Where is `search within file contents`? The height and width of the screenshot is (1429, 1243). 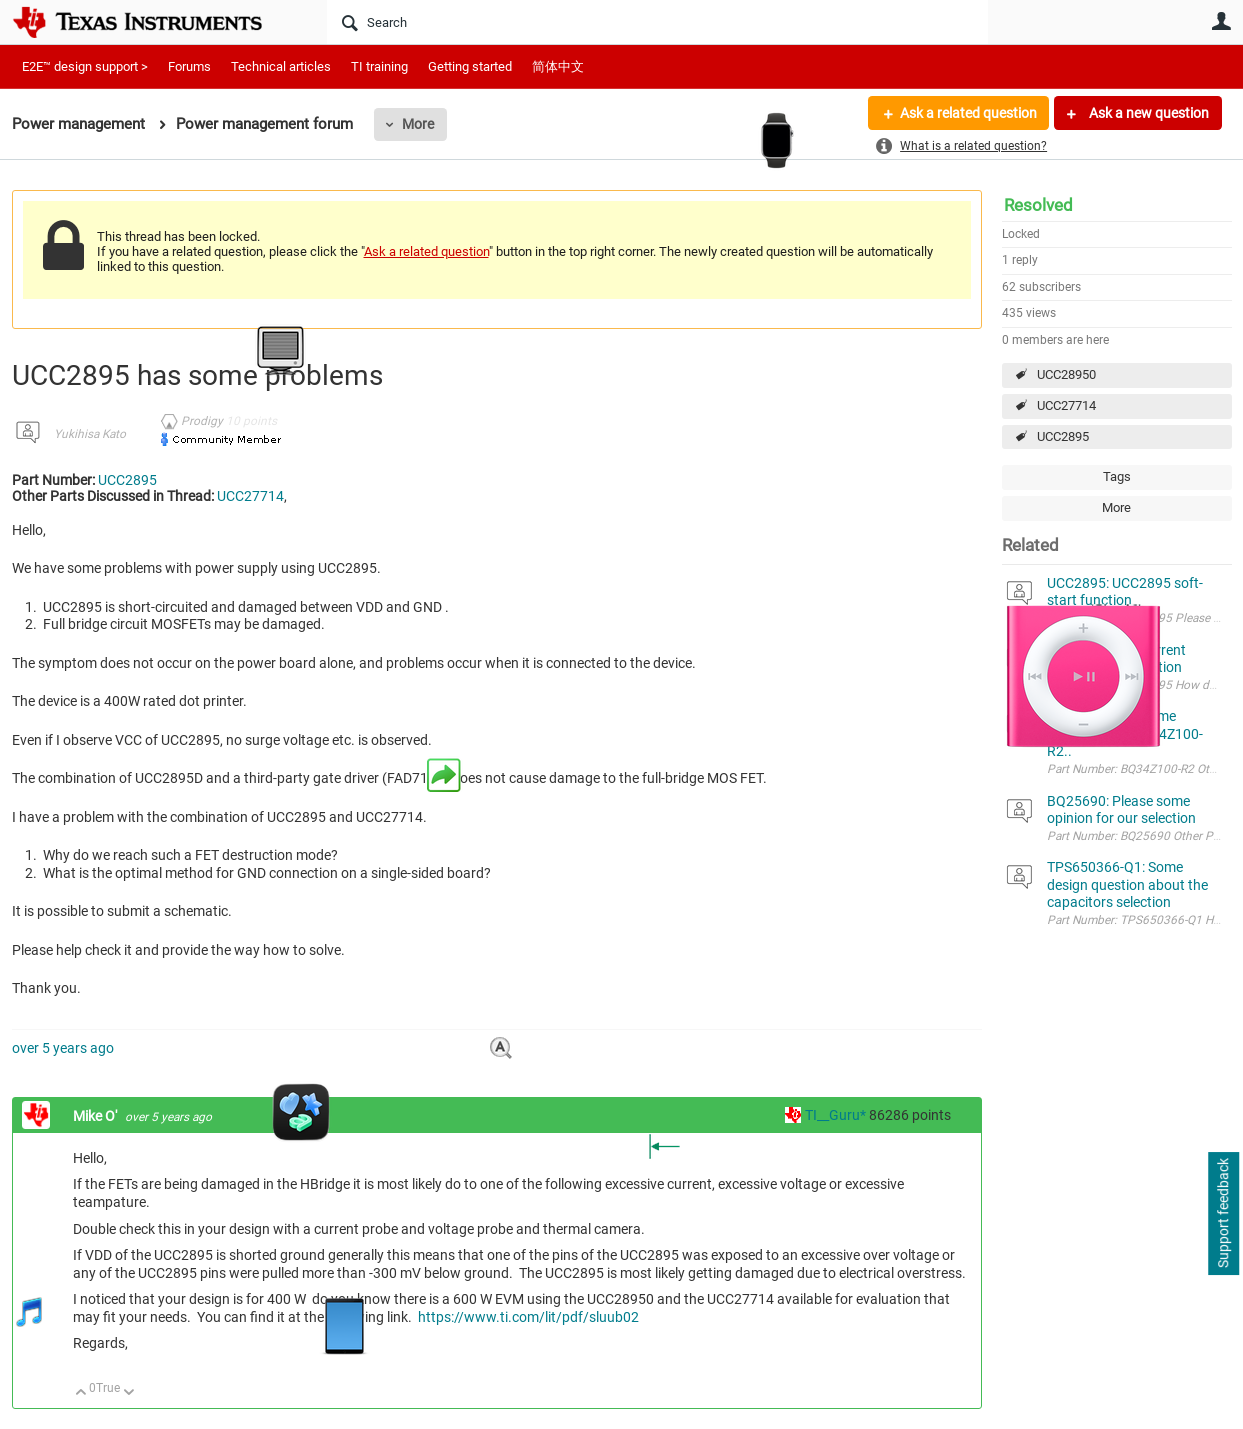
search within file contents is located at coordinates (501, 1048).